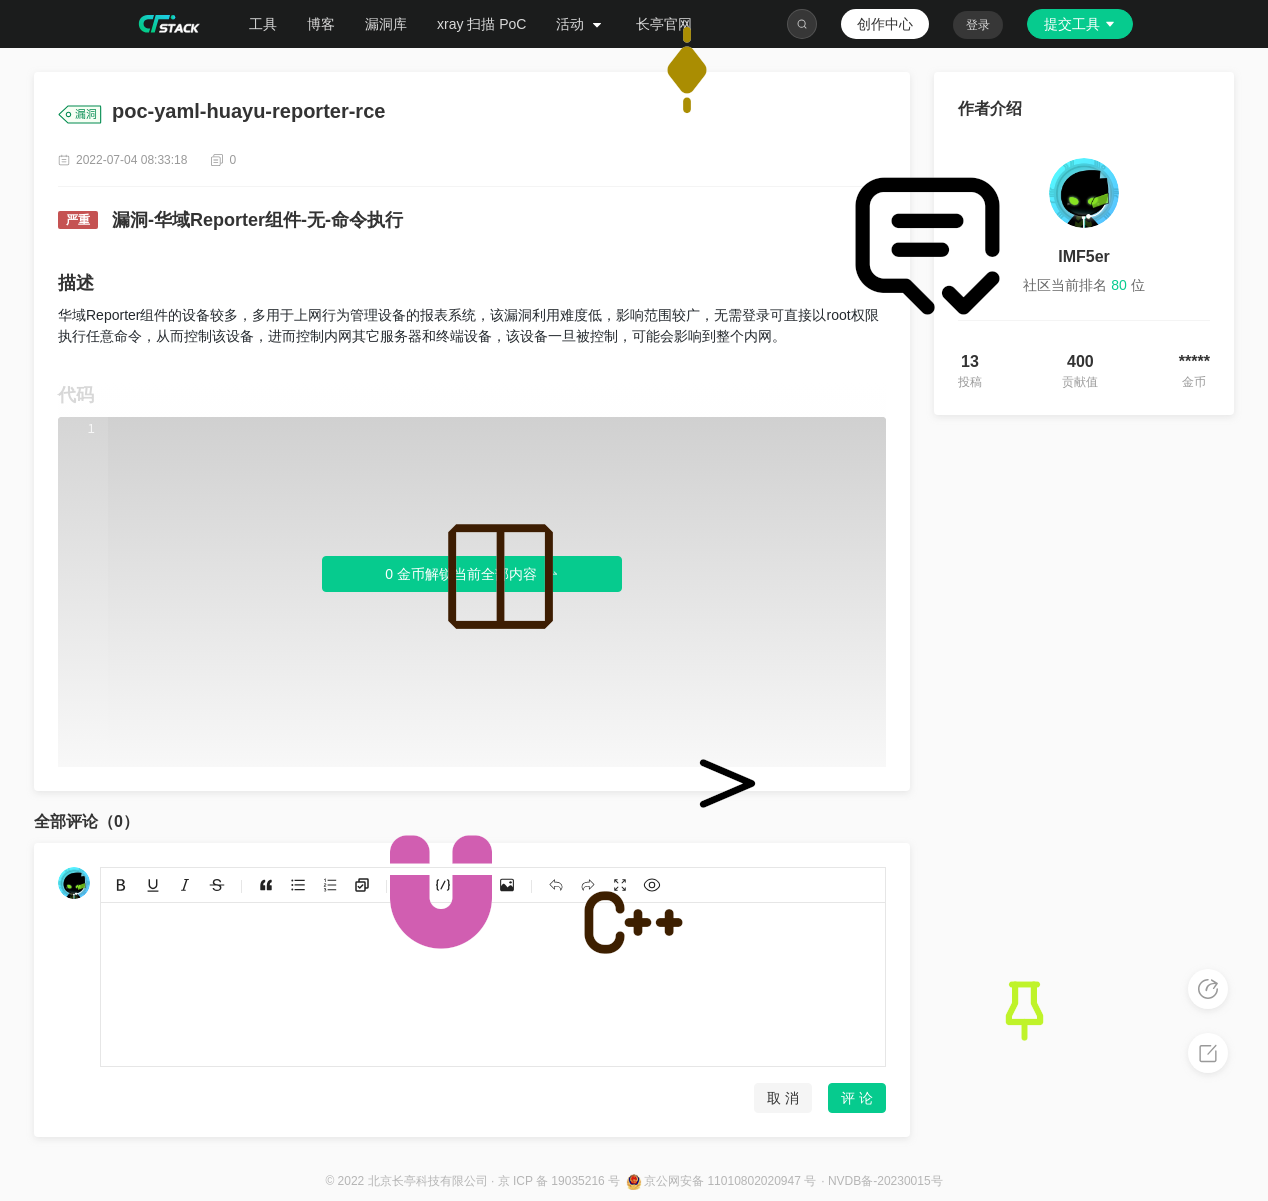  What do you see at coordinates (727, 783) in the screenshot?
I see `navigate to the next item or page` at bounding box center [727, 783].